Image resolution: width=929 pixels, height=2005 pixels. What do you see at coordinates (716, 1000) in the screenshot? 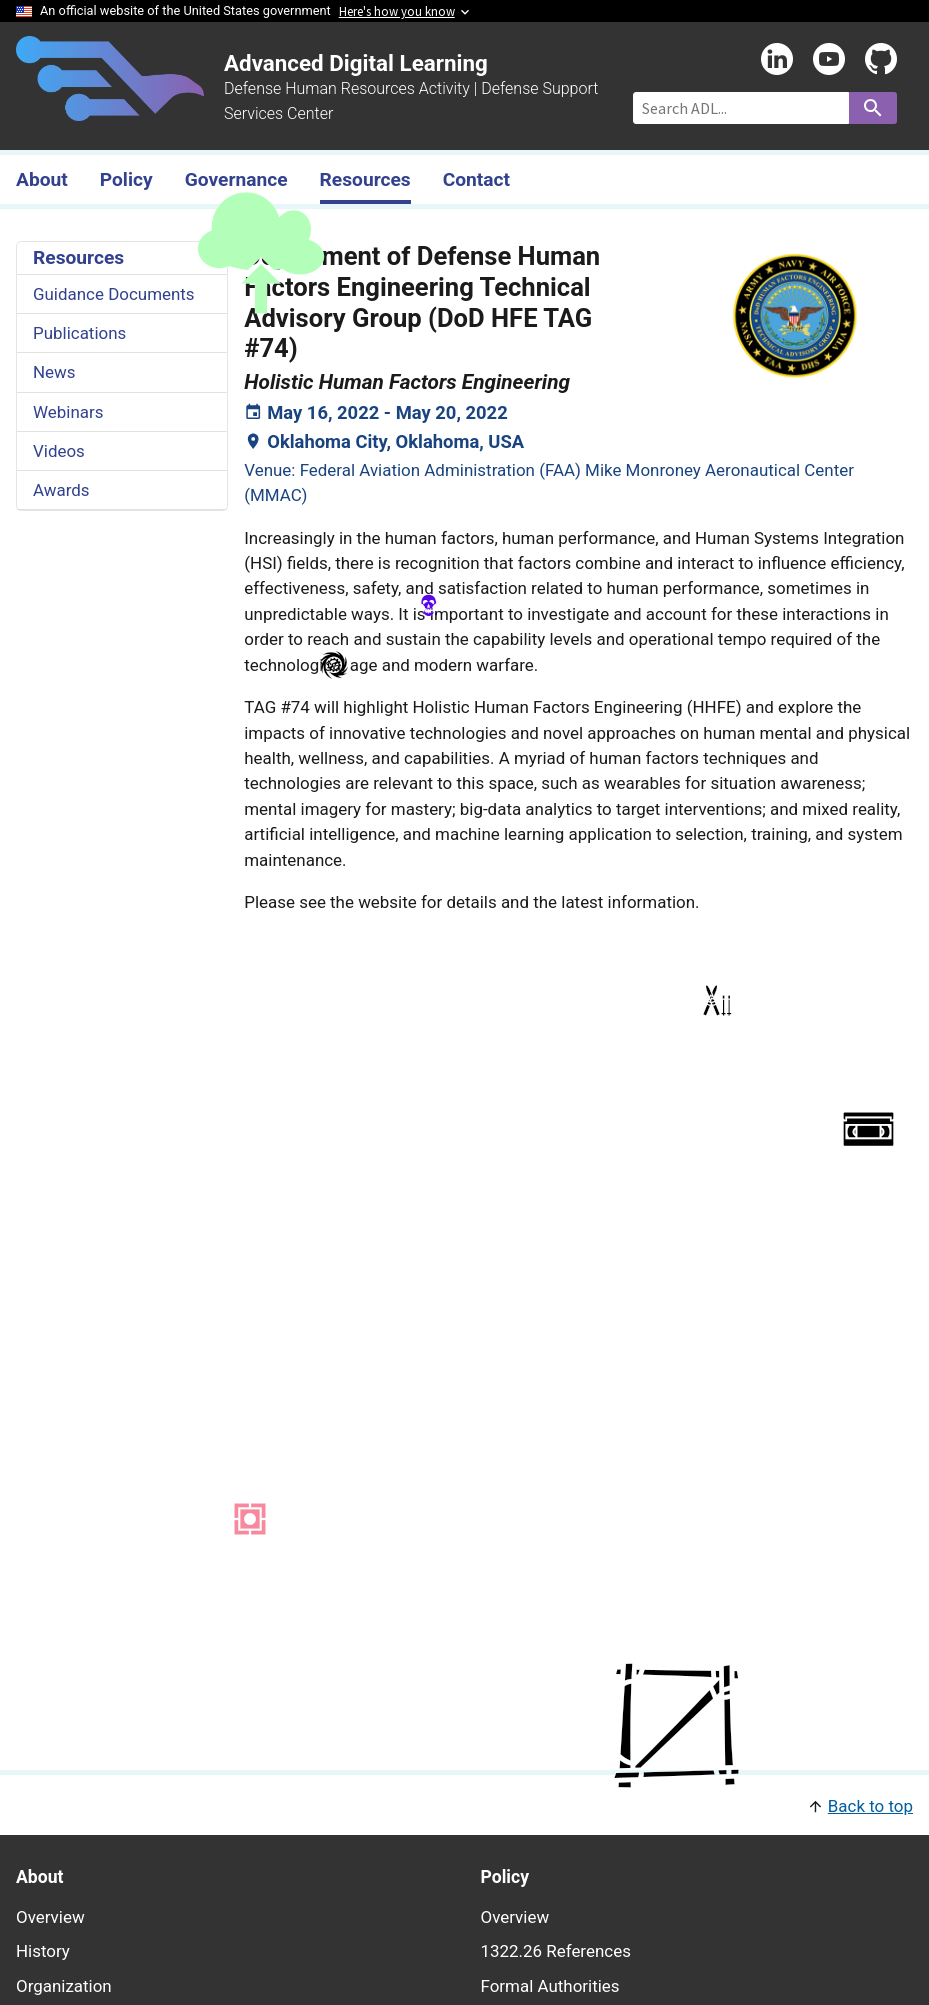
I see `browse skiing or winter sports activities` at bounding box center [716, 1000].